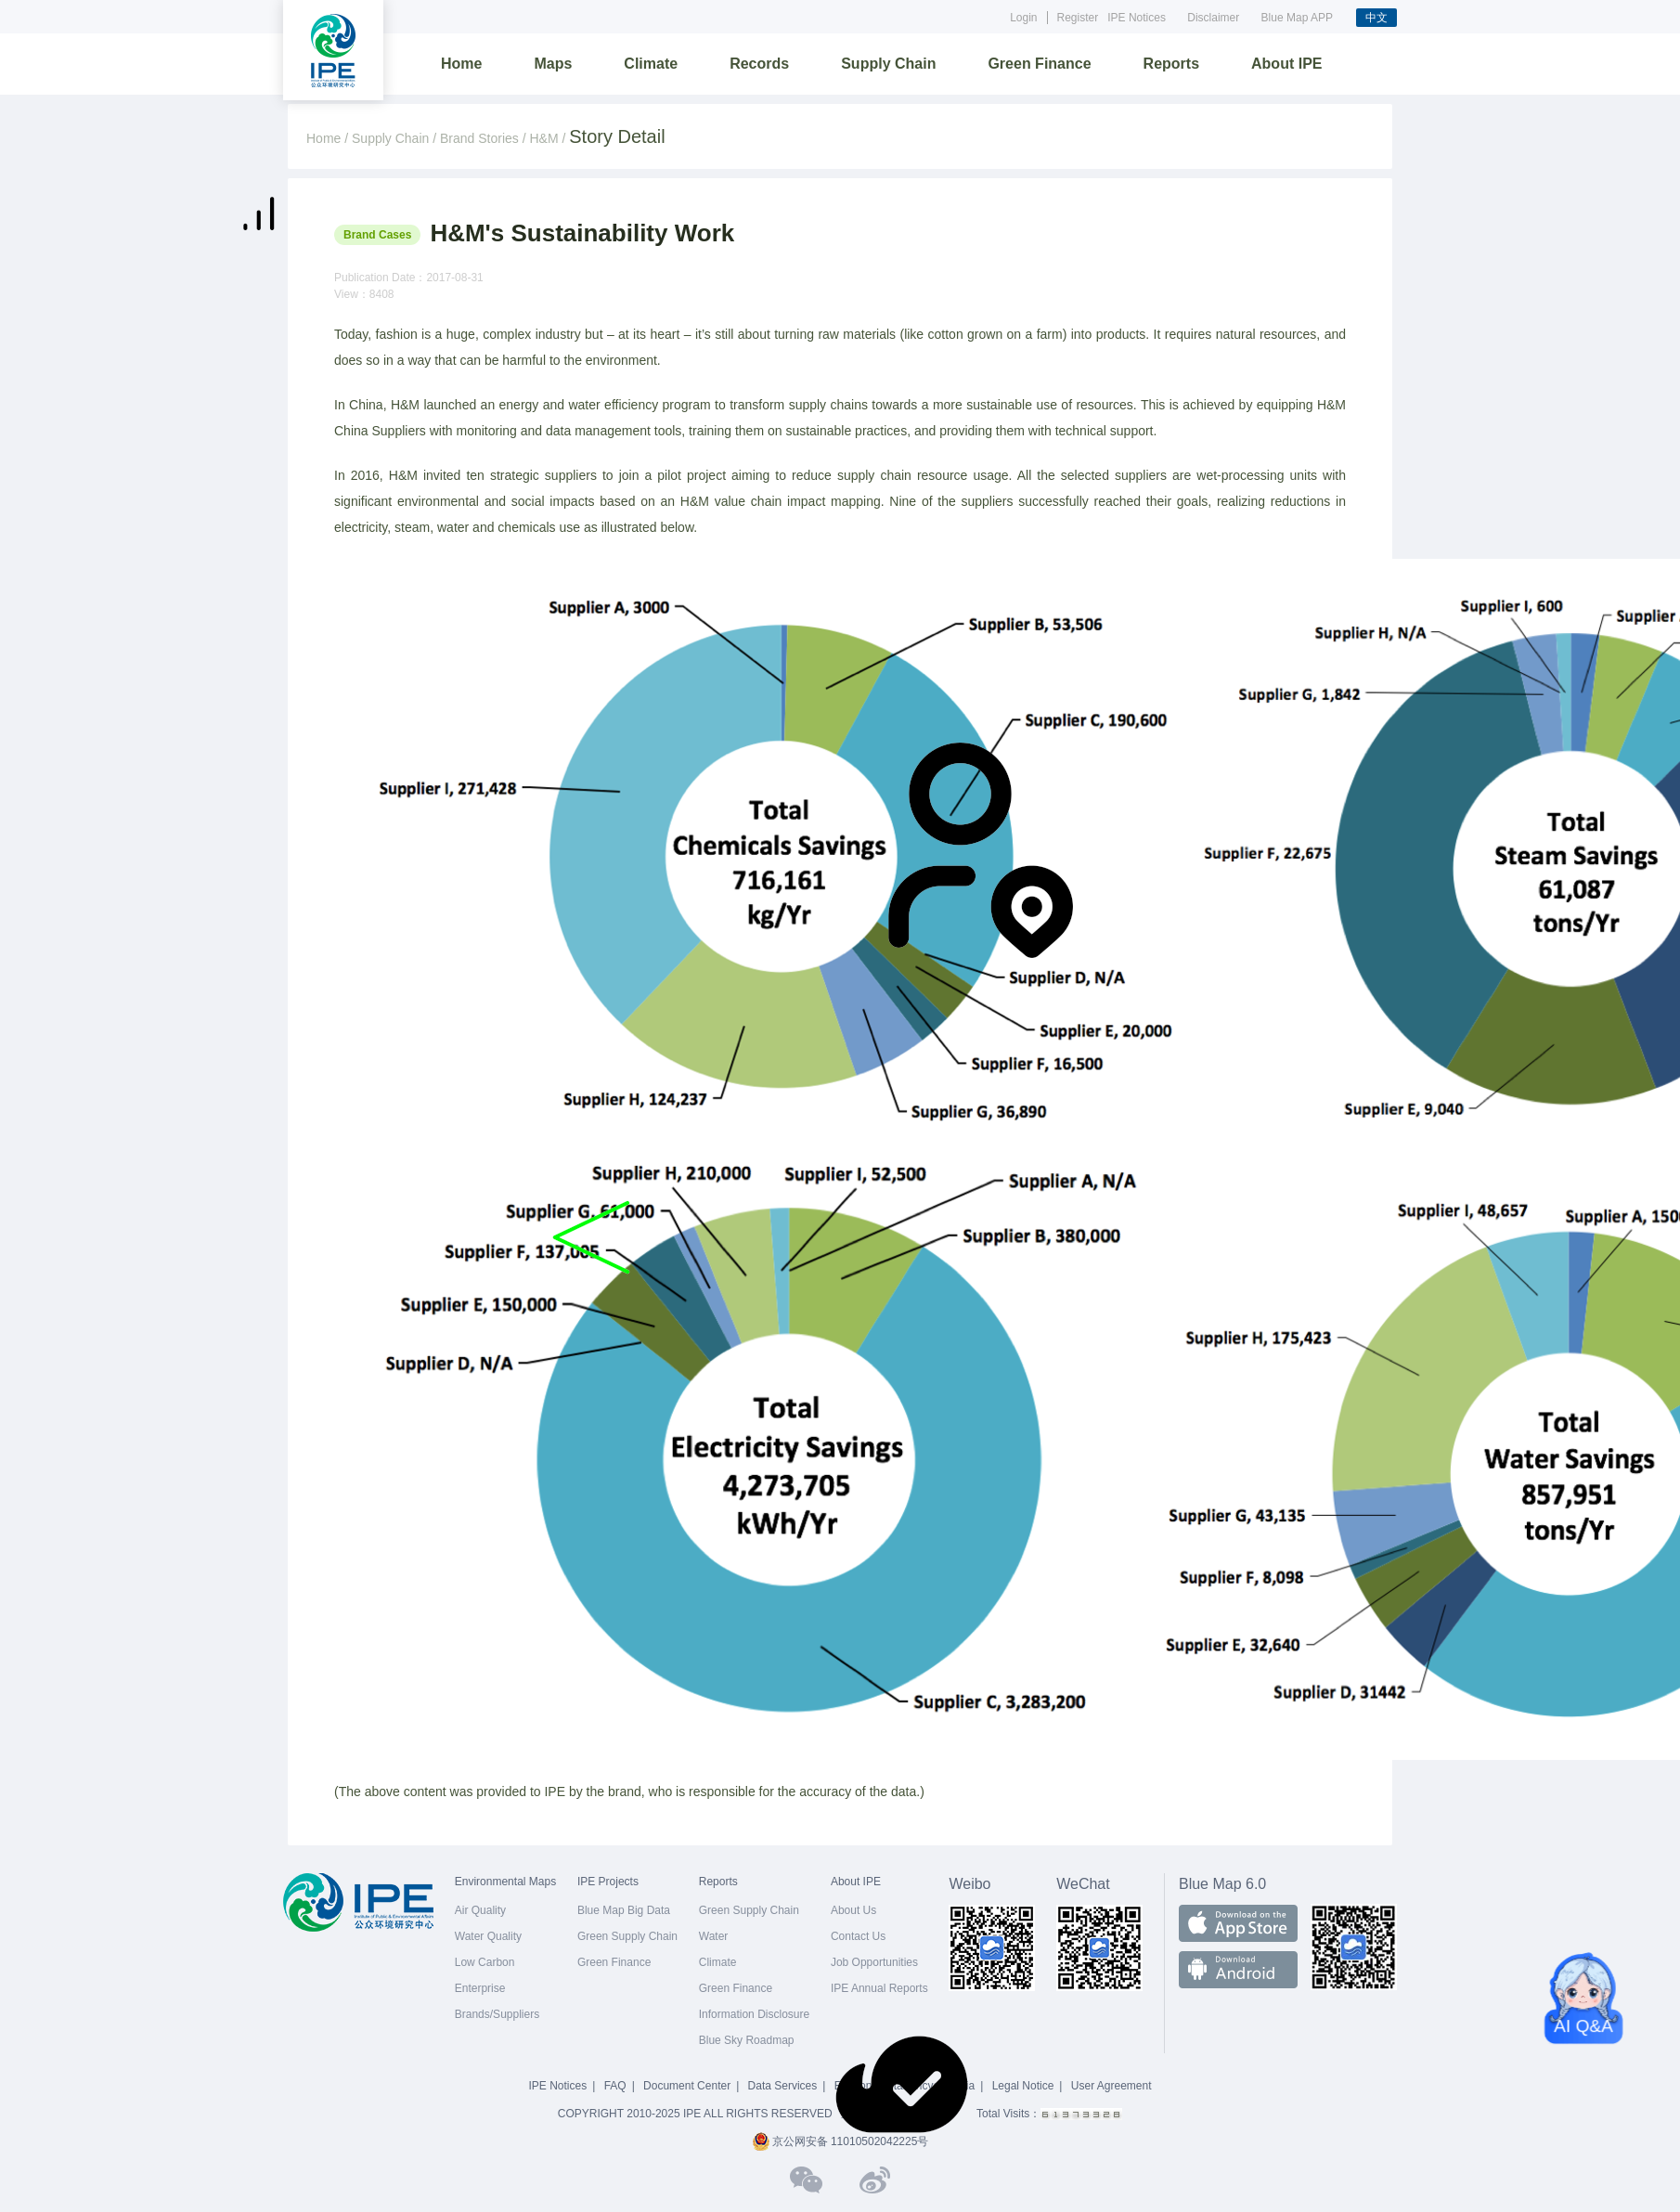 Image resolution: width=1680 pixels, height=2212 pixels. I want to click on view user's location on map, so click(960, 845).